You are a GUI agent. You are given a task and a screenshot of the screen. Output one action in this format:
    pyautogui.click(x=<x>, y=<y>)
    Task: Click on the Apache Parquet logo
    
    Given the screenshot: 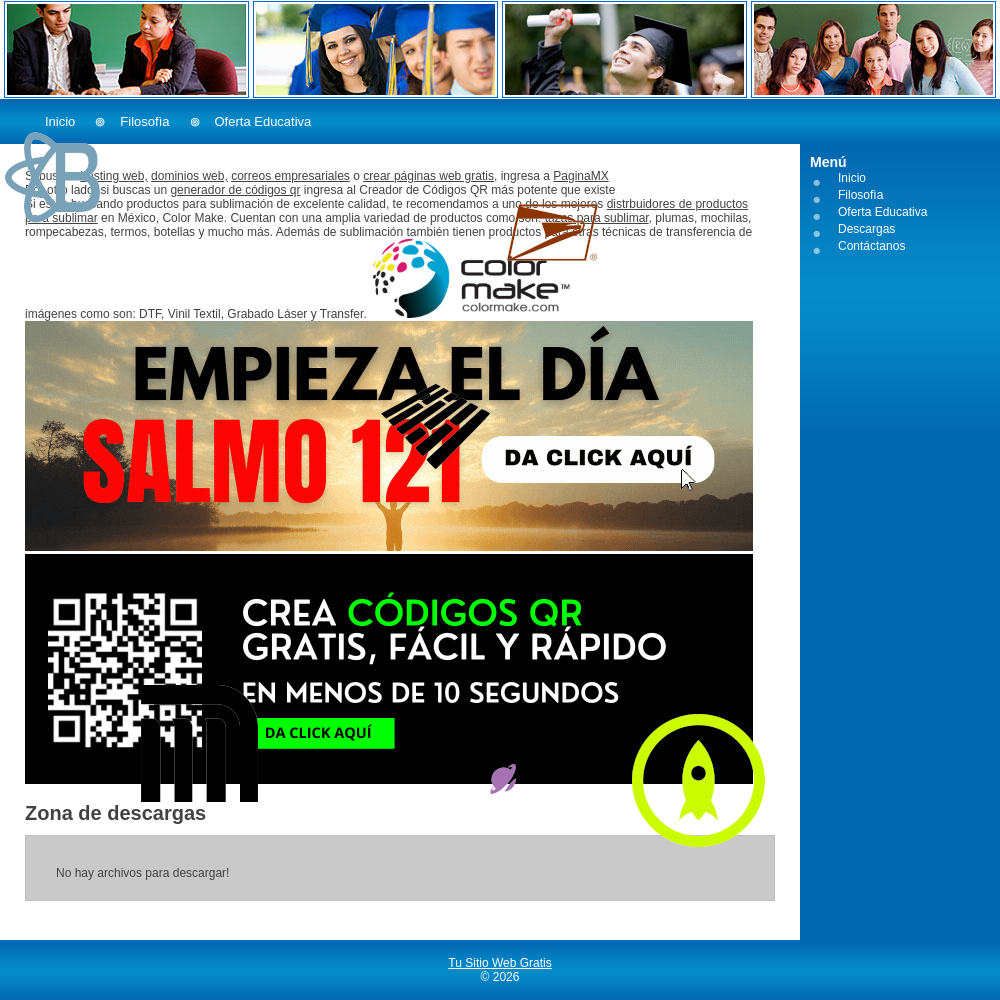 What is the action you would take?
    pyautogui.click(x=435, y=426)
    